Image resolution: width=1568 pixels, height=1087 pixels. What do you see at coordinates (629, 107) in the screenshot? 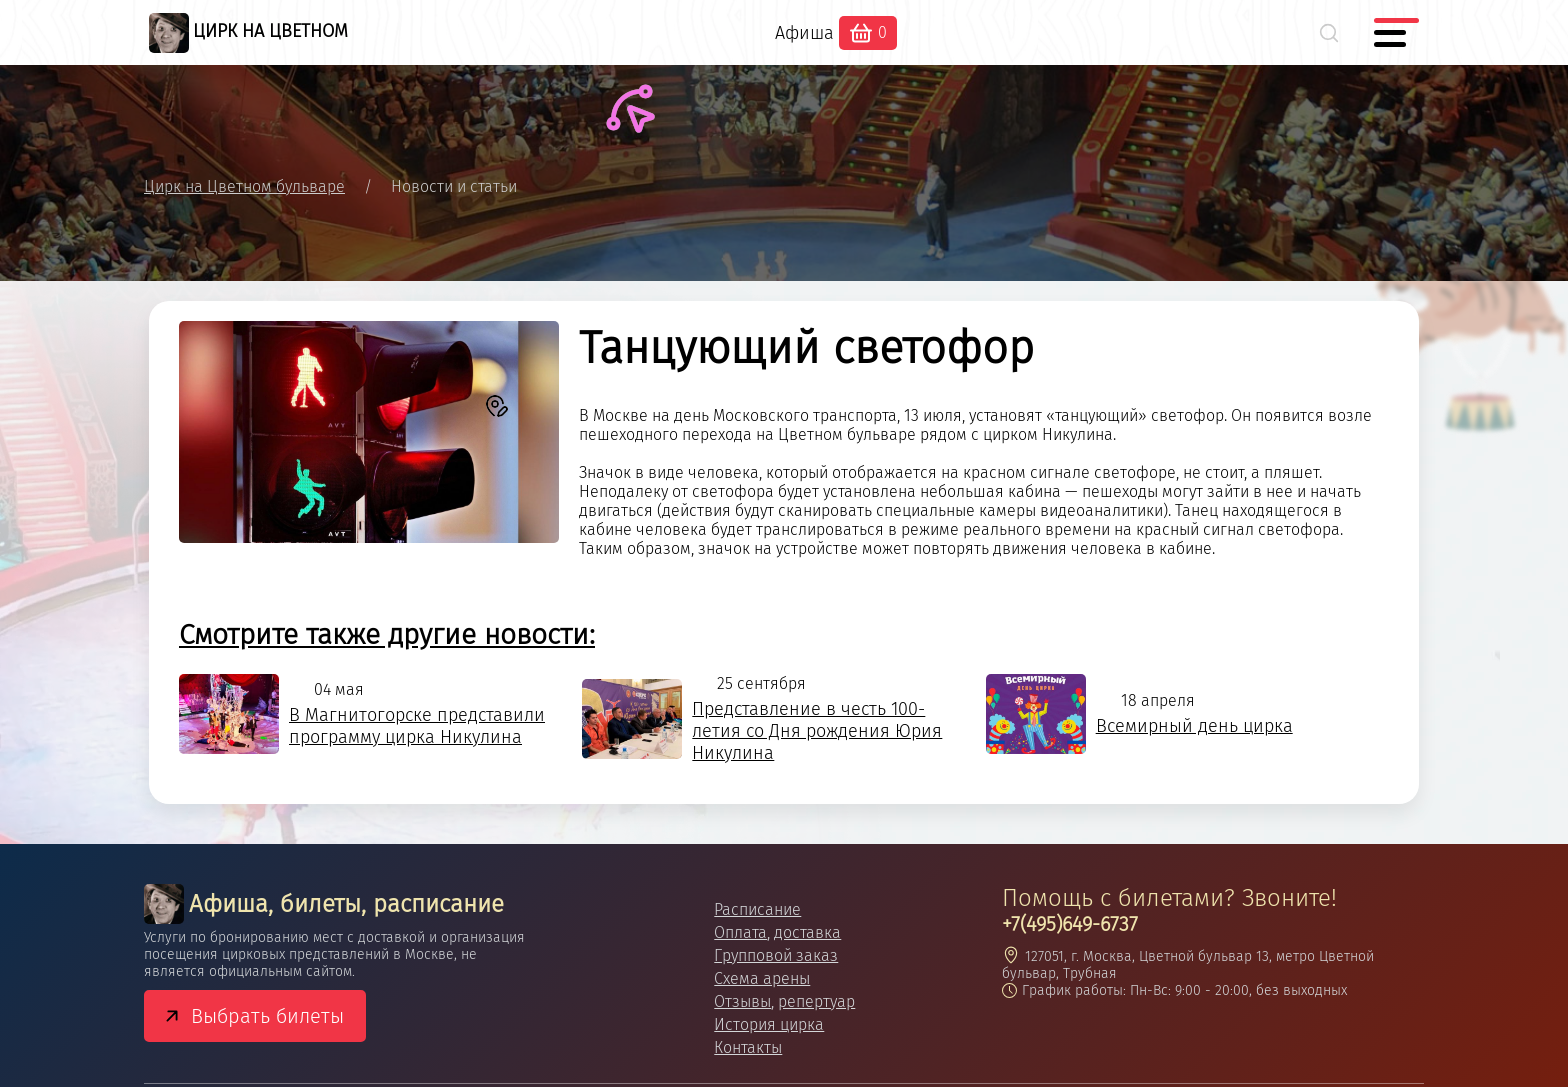
I see `edit or manipulate a vector path` at bounding box center [629, 107].